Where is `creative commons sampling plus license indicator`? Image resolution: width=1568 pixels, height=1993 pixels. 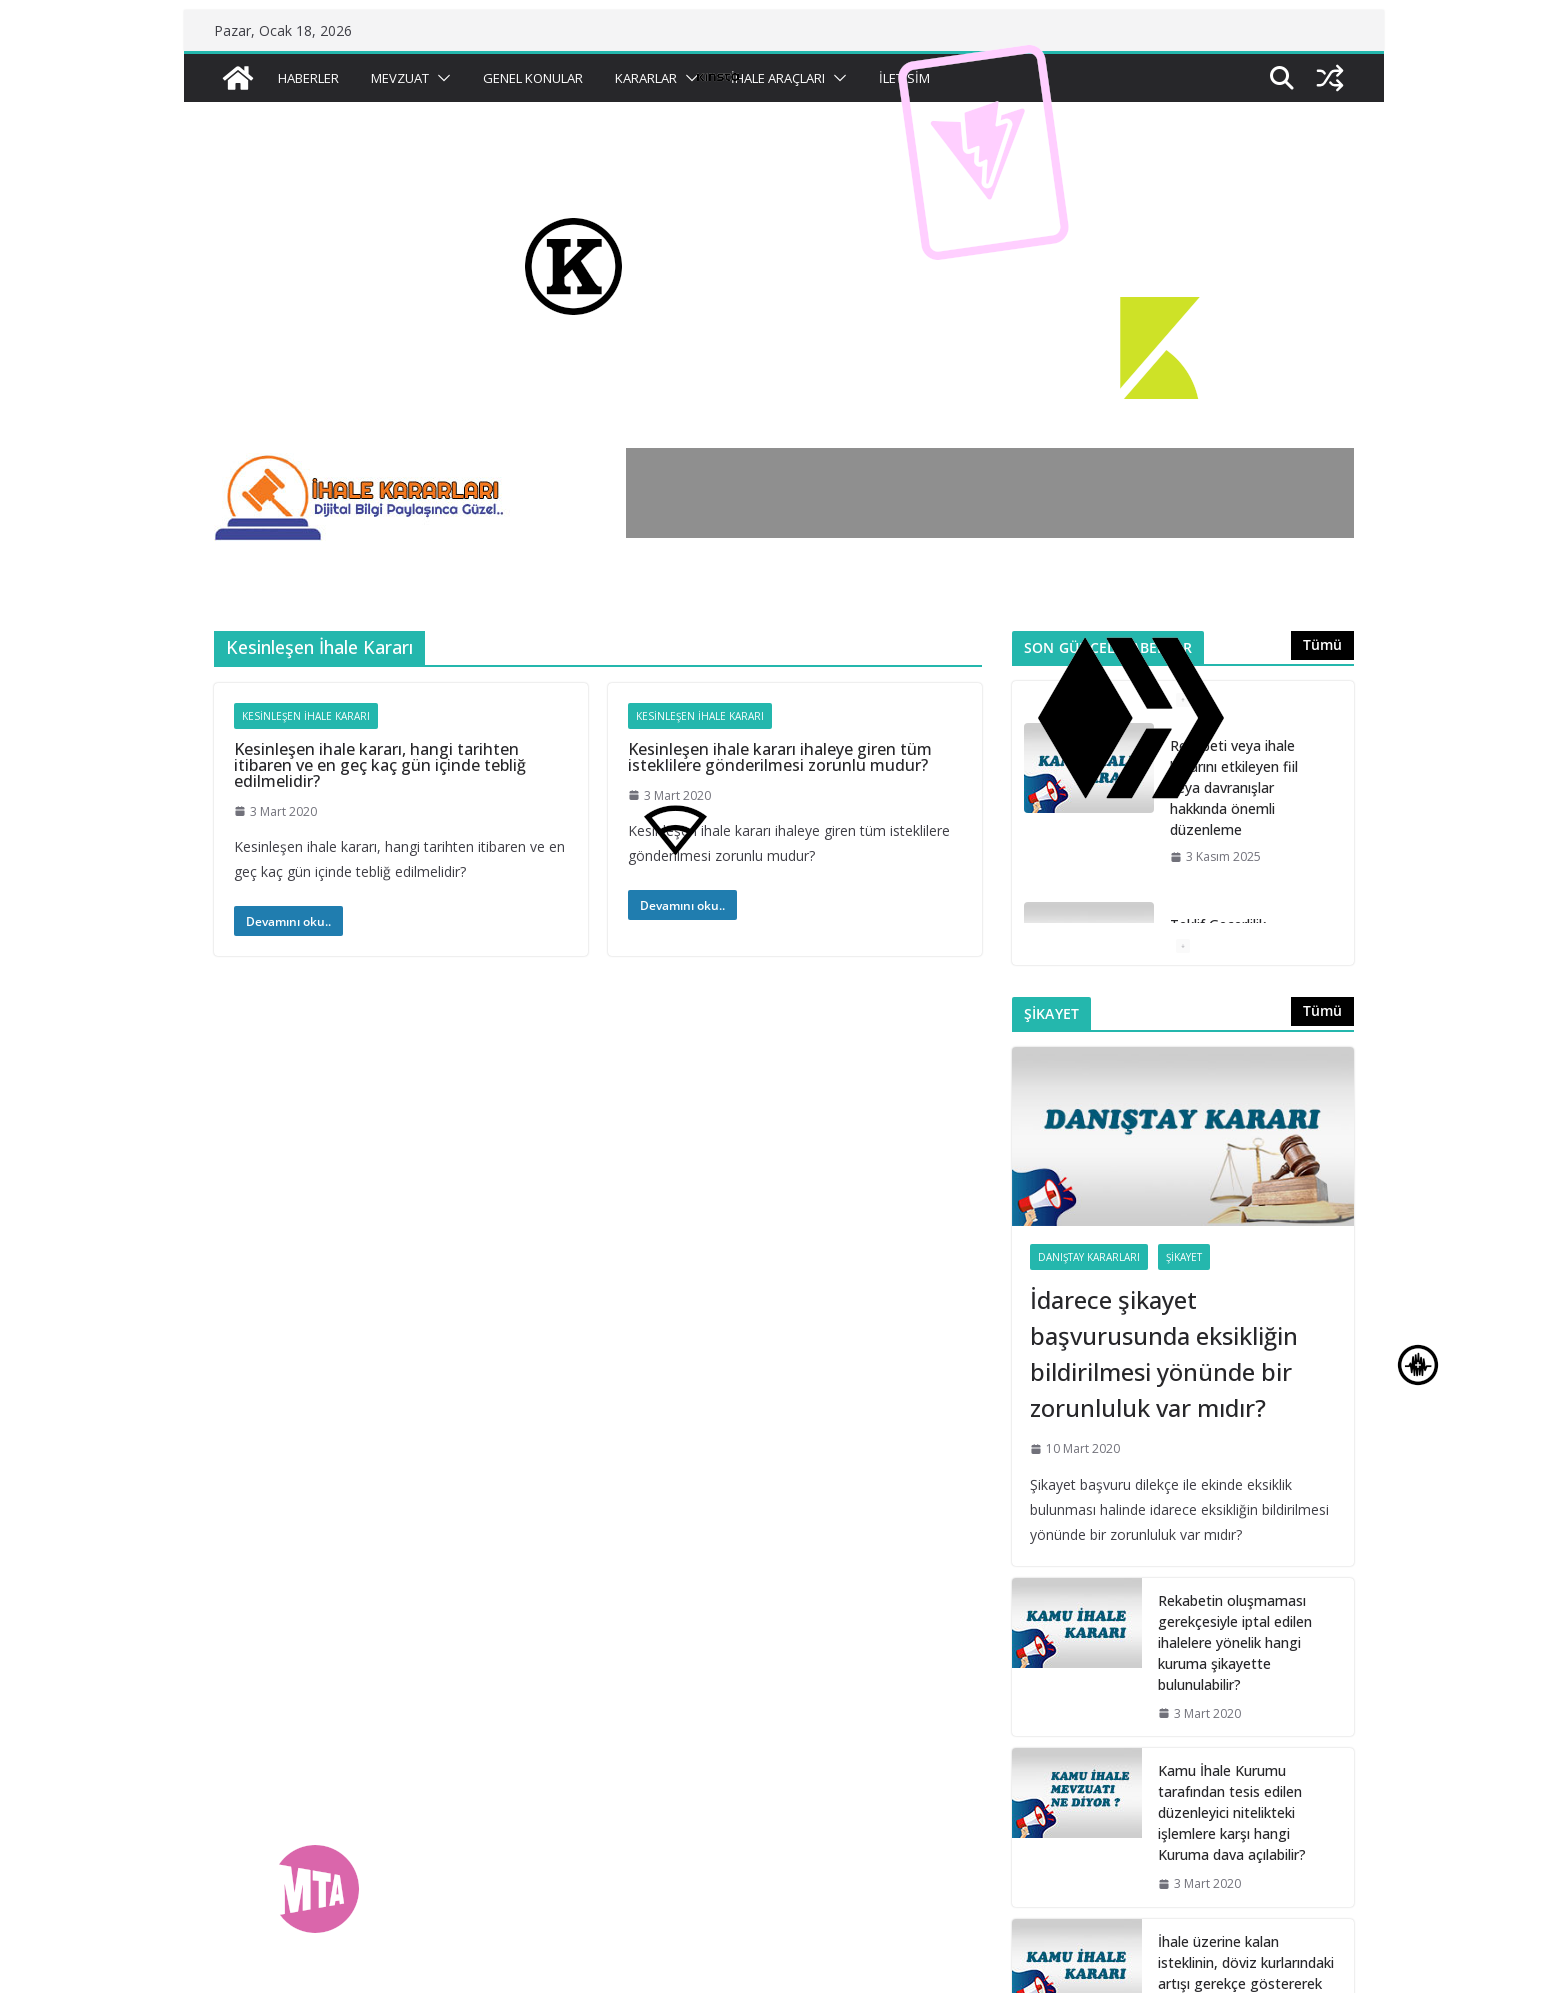 creative commons sampling plus license indicator is located at coordinates (1418, 1365).